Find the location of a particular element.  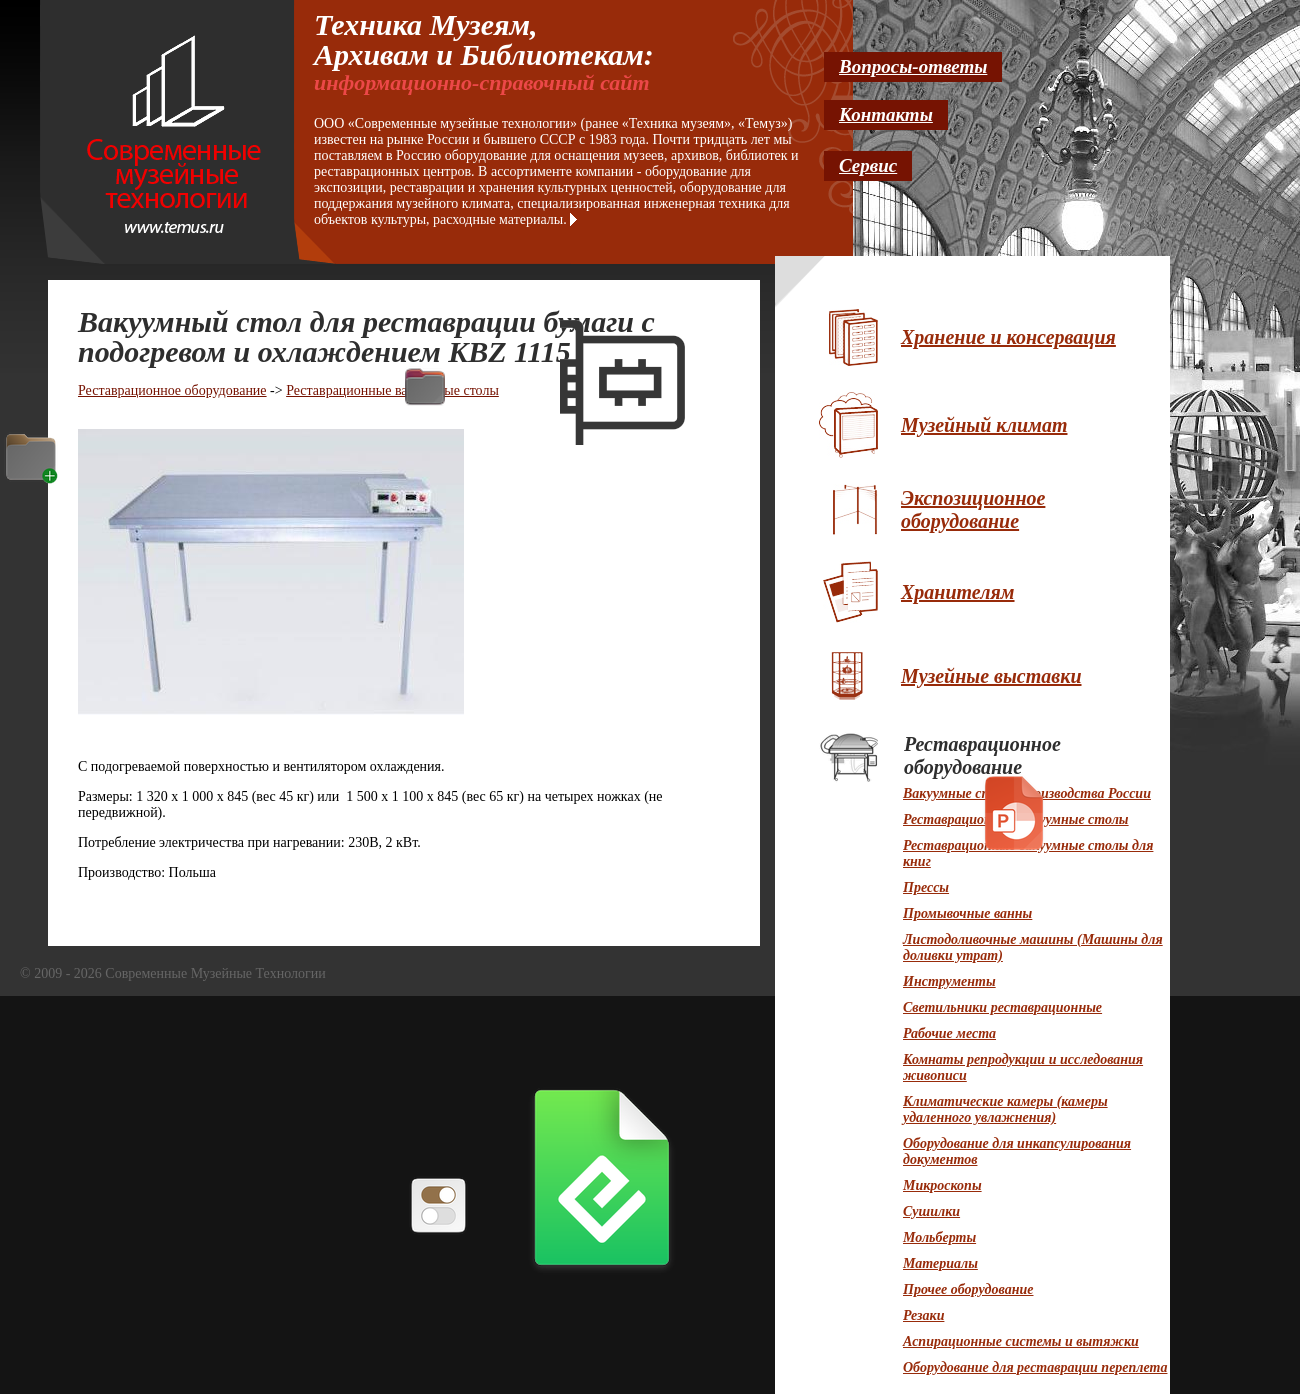

an epub ebook file is located at coordinates (602, 1181).